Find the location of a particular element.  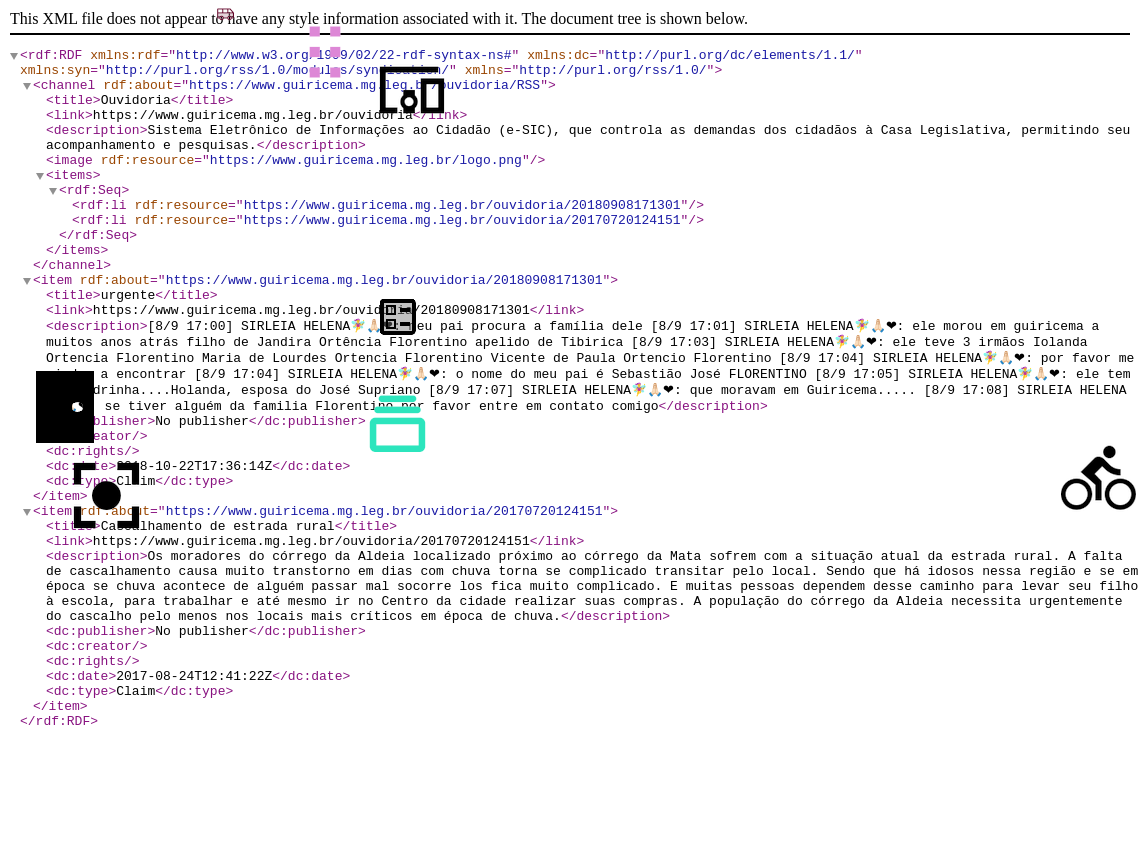

center focus on the current subject is located at coordinates (106, 495).